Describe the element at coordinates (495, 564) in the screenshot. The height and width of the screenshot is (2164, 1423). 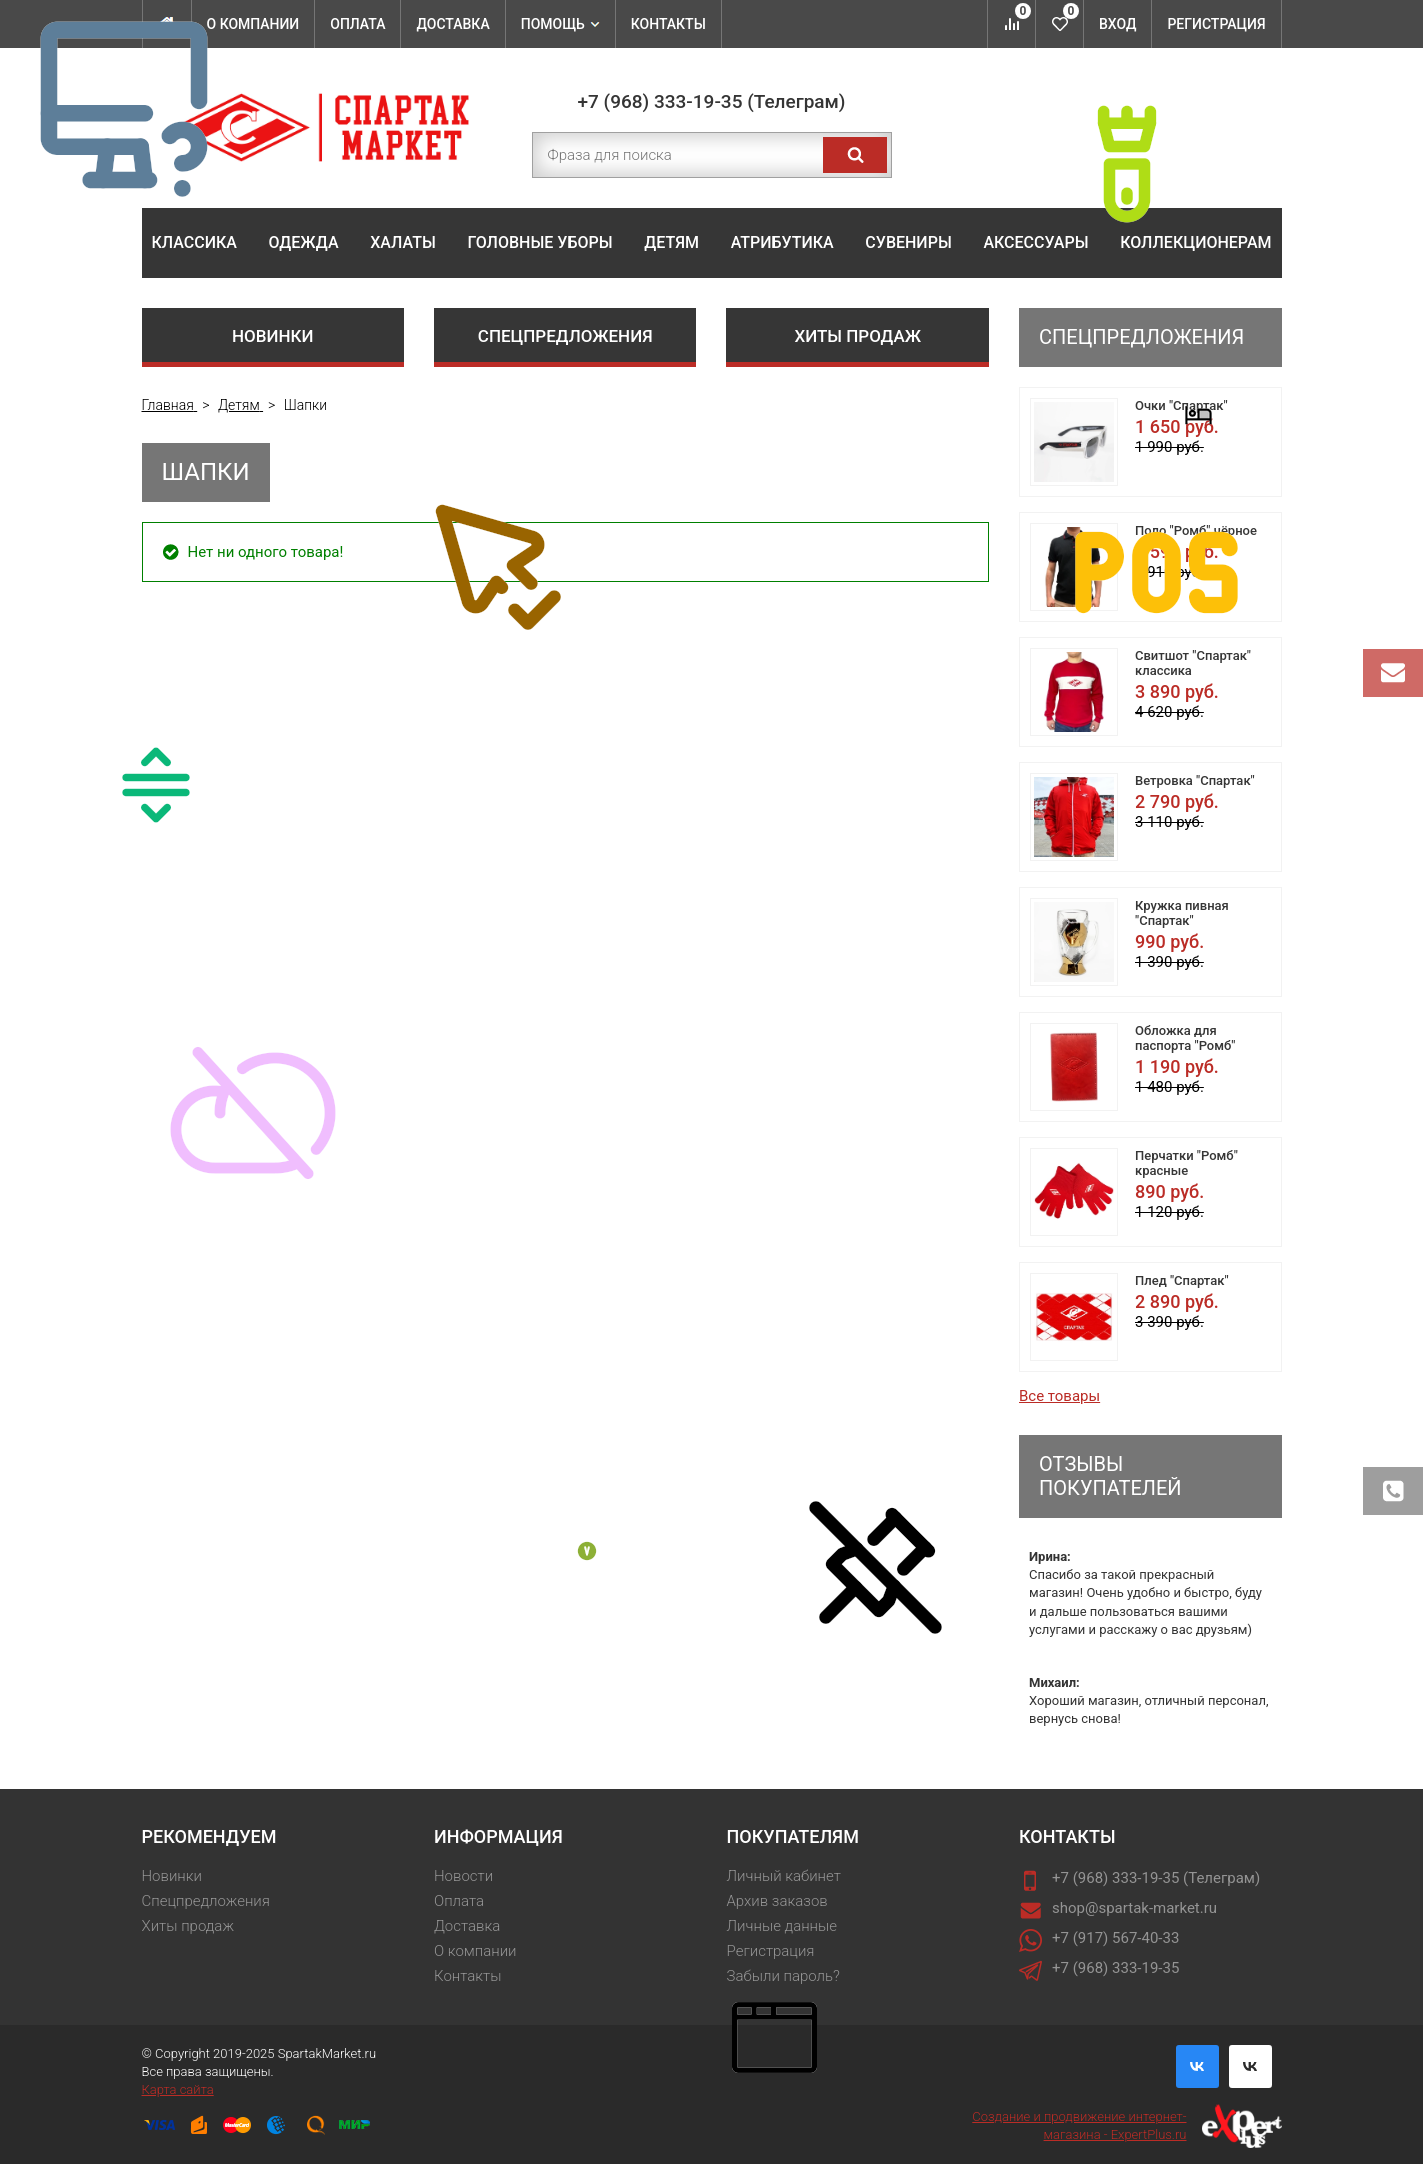
I see `click action confirmed` at that location.